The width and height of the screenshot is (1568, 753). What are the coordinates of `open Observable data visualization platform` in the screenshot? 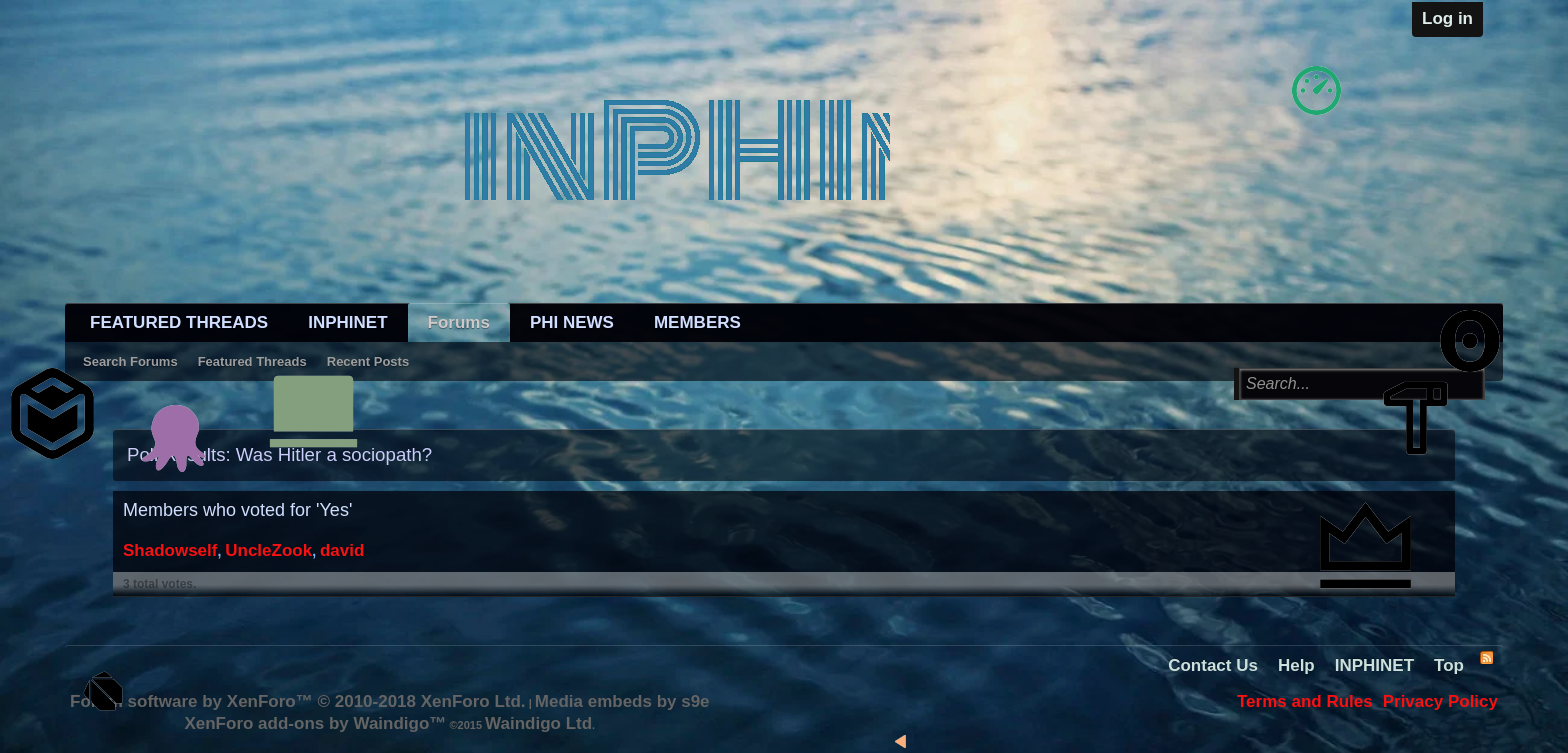 It's located at (1470, 341).